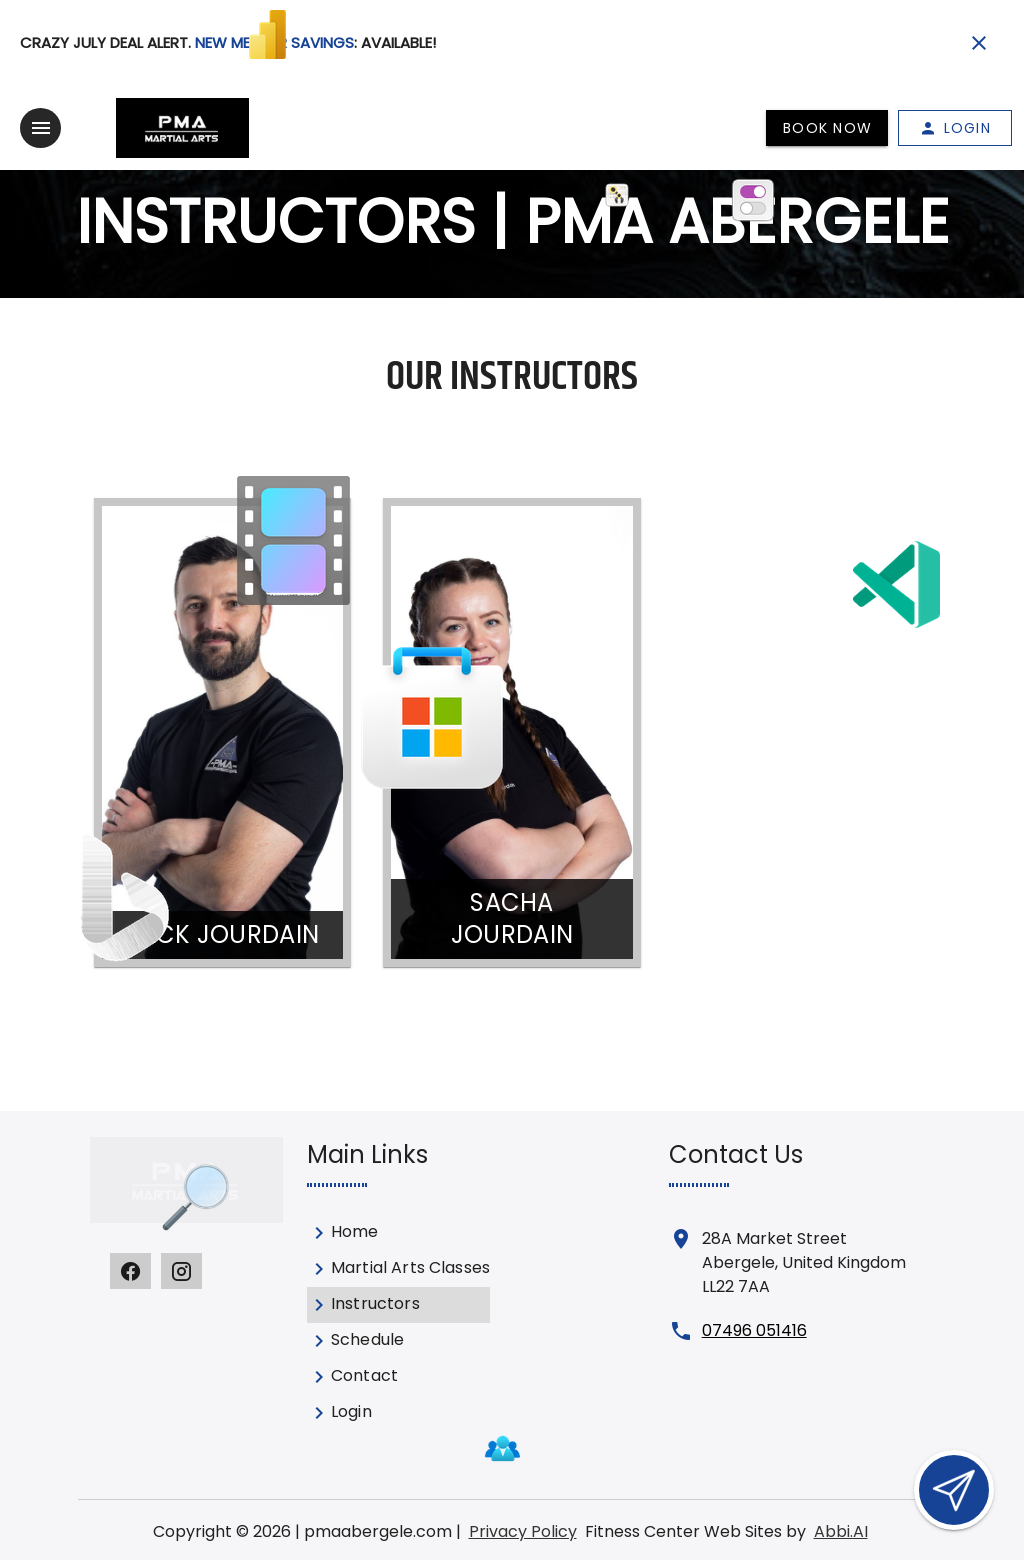 This screenshot has height=1560, width=1024. What do you see at coordinates (197, 1196) in the screenshot?
I see `search for content or files` at bounding box center [197, 1196].